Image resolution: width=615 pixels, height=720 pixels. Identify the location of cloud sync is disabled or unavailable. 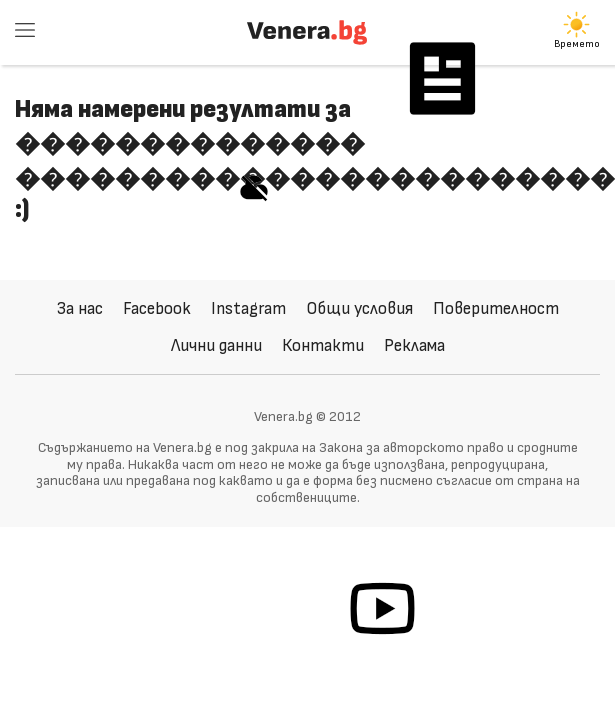
(254, 188).